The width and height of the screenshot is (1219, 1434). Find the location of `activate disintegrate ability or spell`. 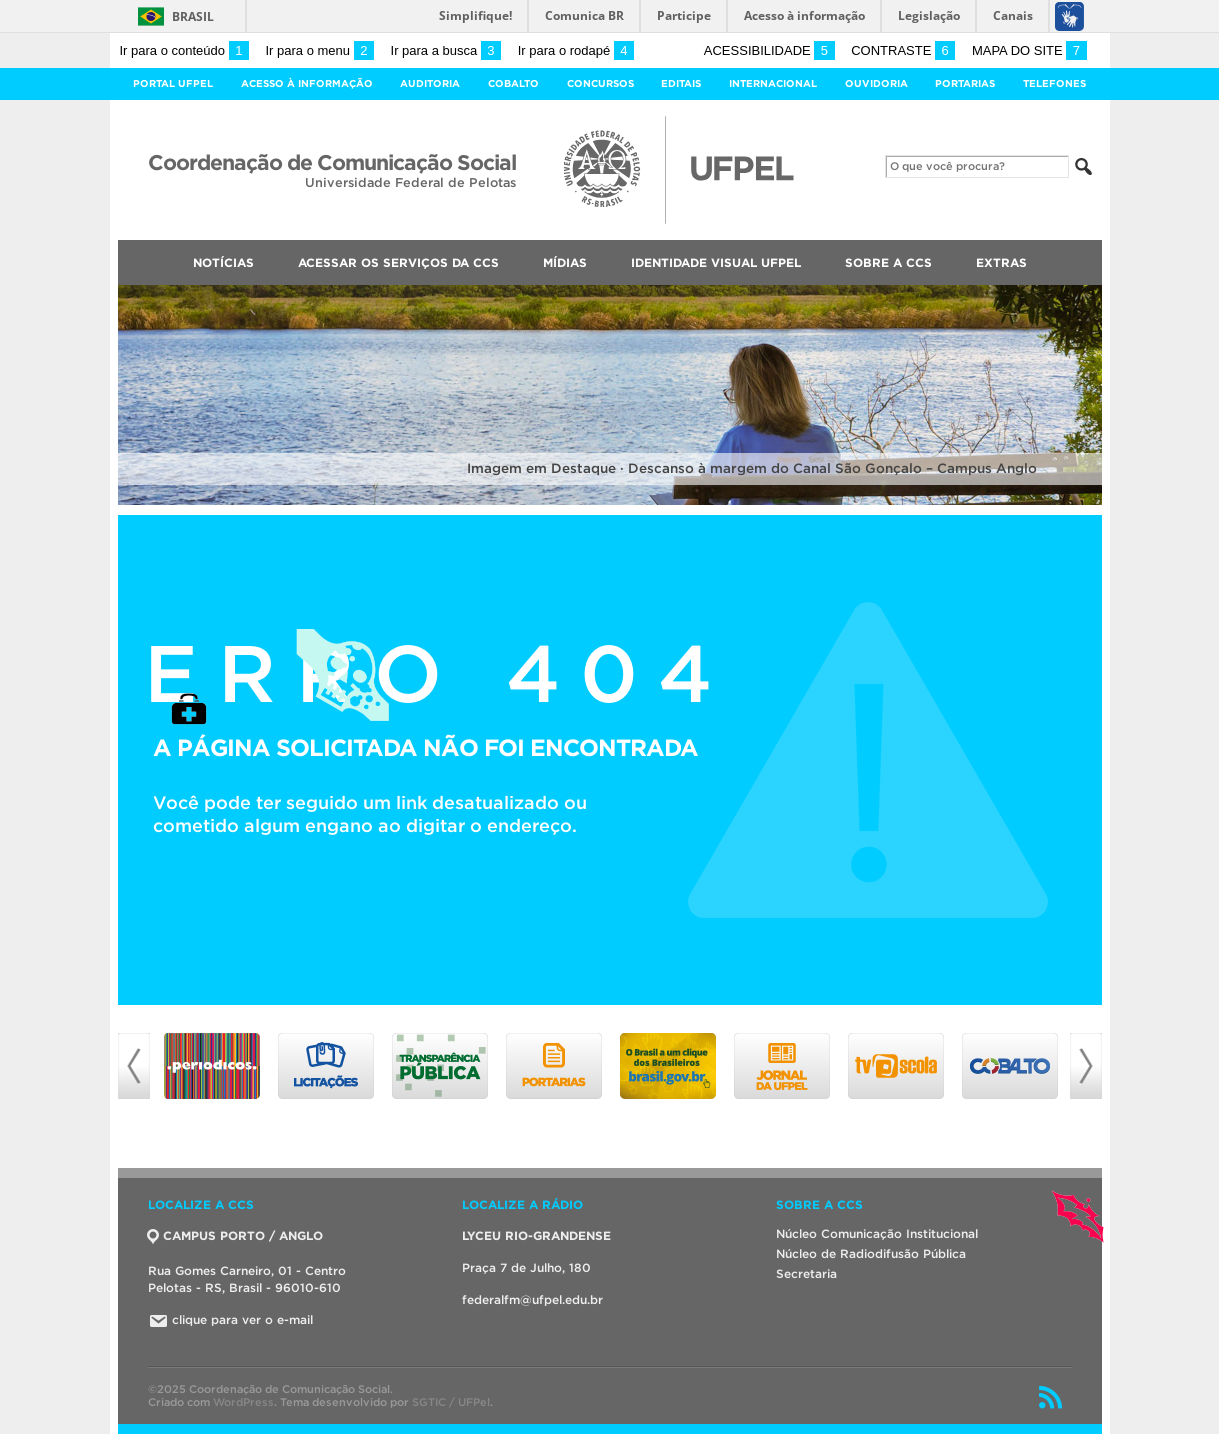

activate disintegrate ability or spell is located at coordinates (342, 674).